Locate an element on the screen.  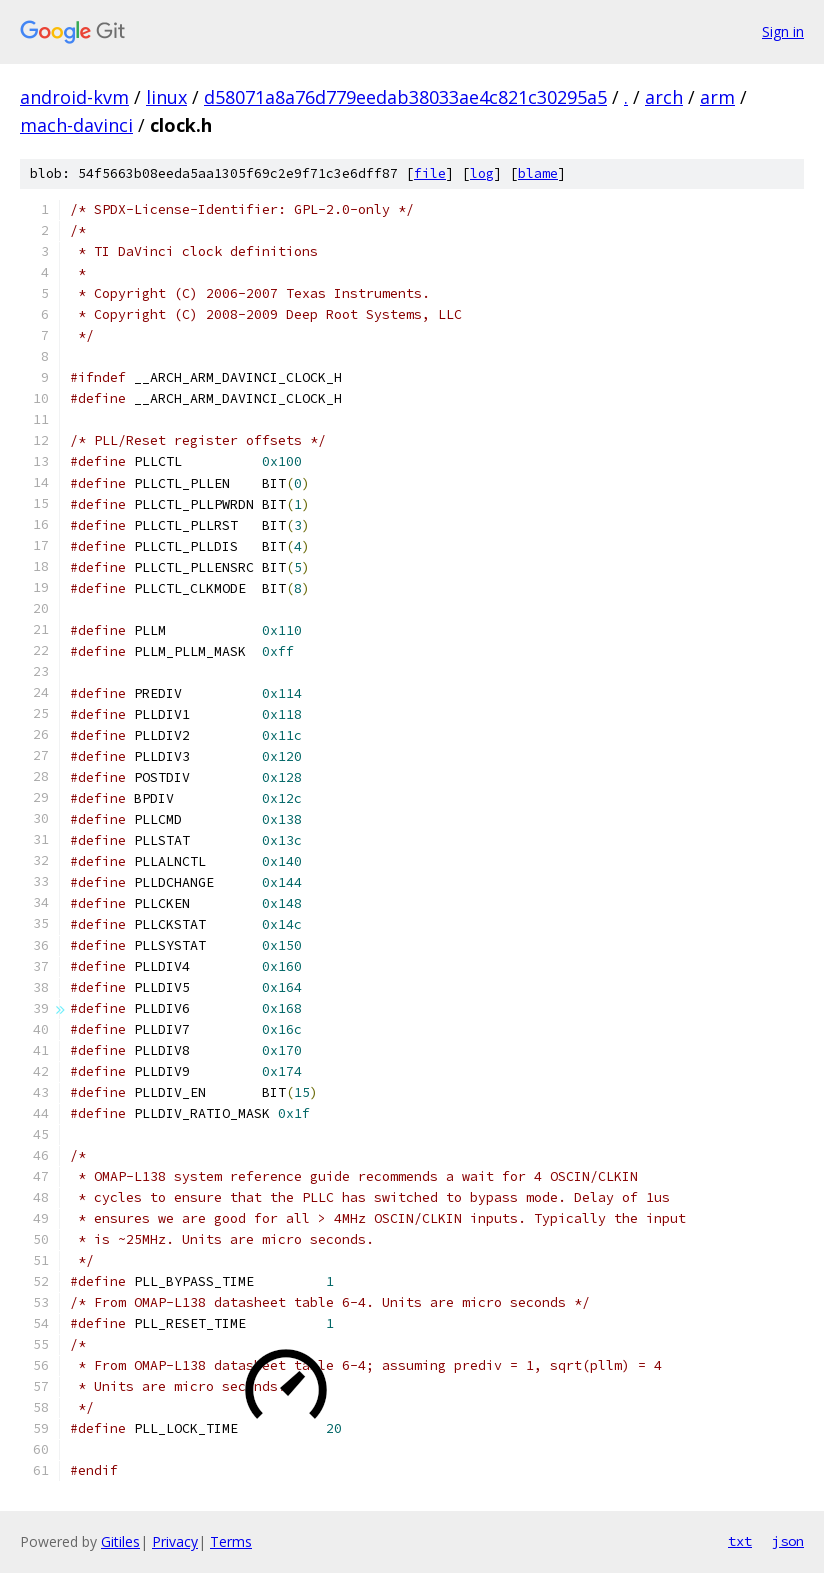
skip forward or advance to next item is located at coordinates (60, 1010).